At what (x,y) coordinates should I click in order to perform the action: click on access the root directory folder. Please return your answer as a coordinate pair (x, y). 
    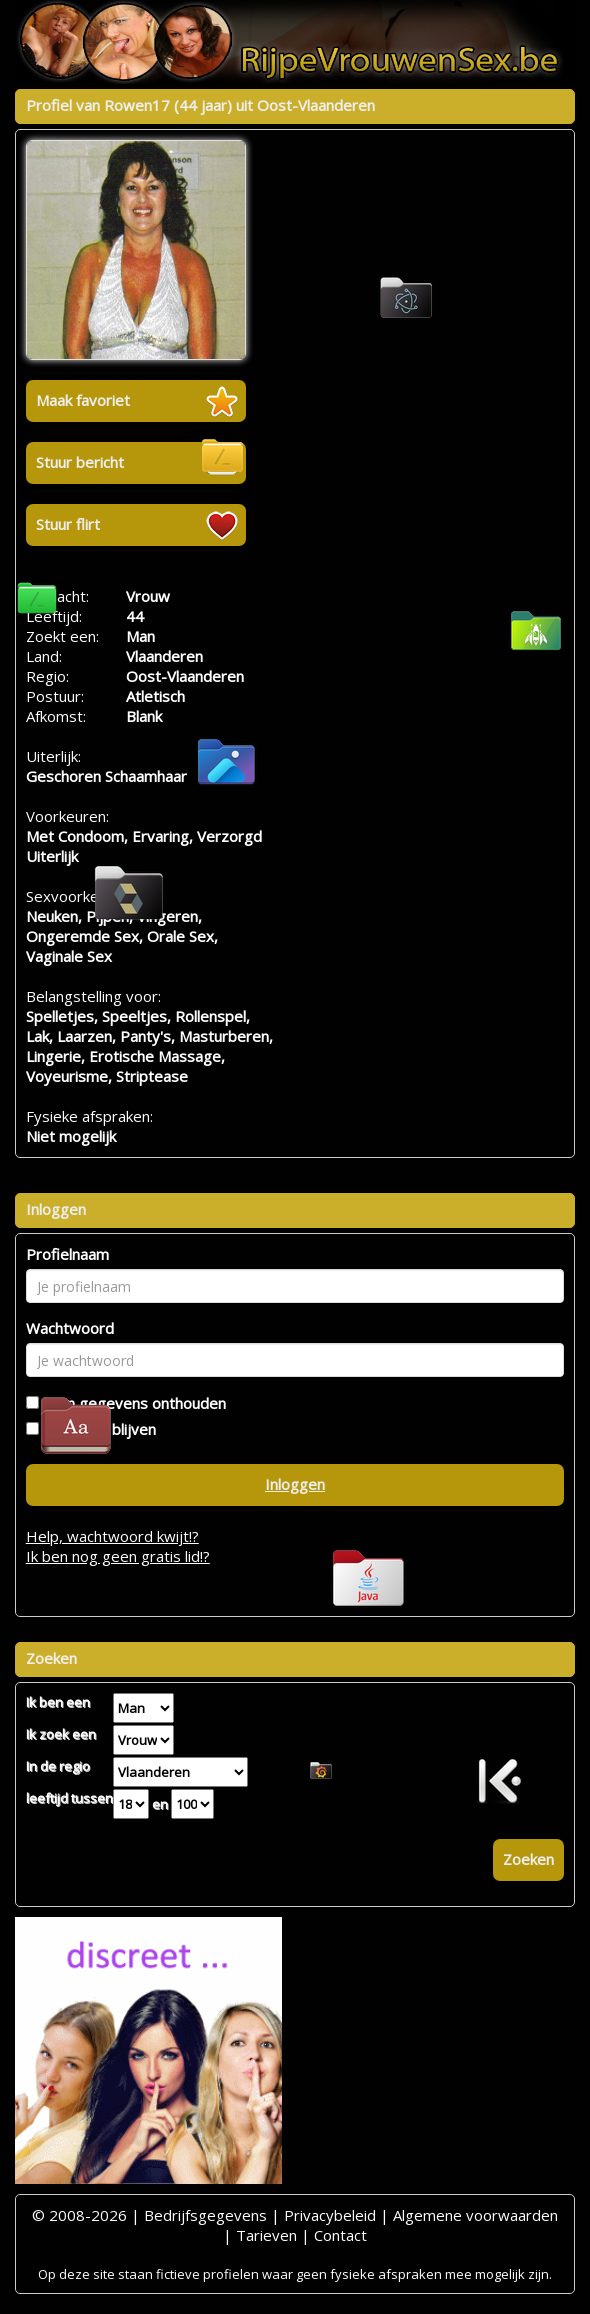
    Looking at the image, I should click on (37, 598).